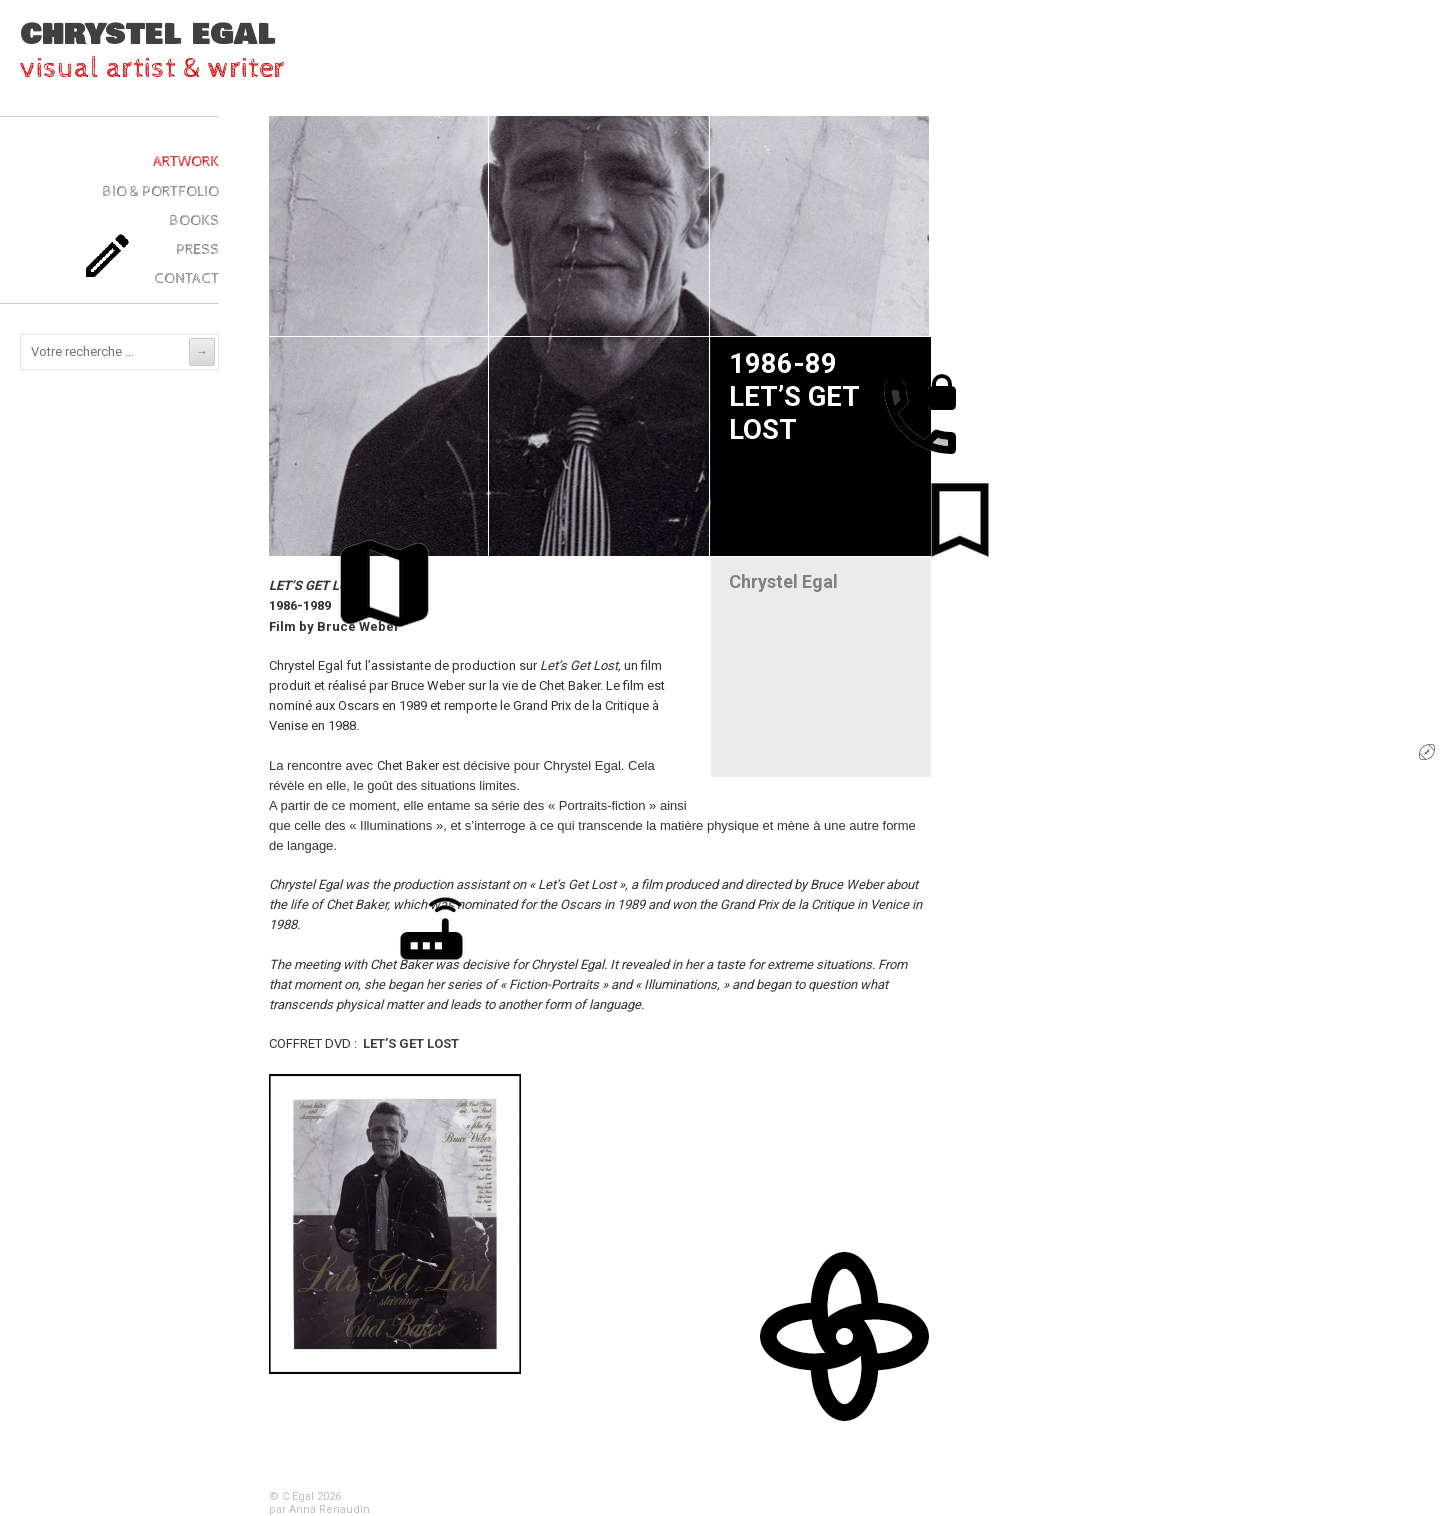 This screenshot has width=1440, height=1516. What do you see at coordinates (920, 418) in the screenshot?
I see `indicates phone or call features are locked` at bounding box center [920, 418].